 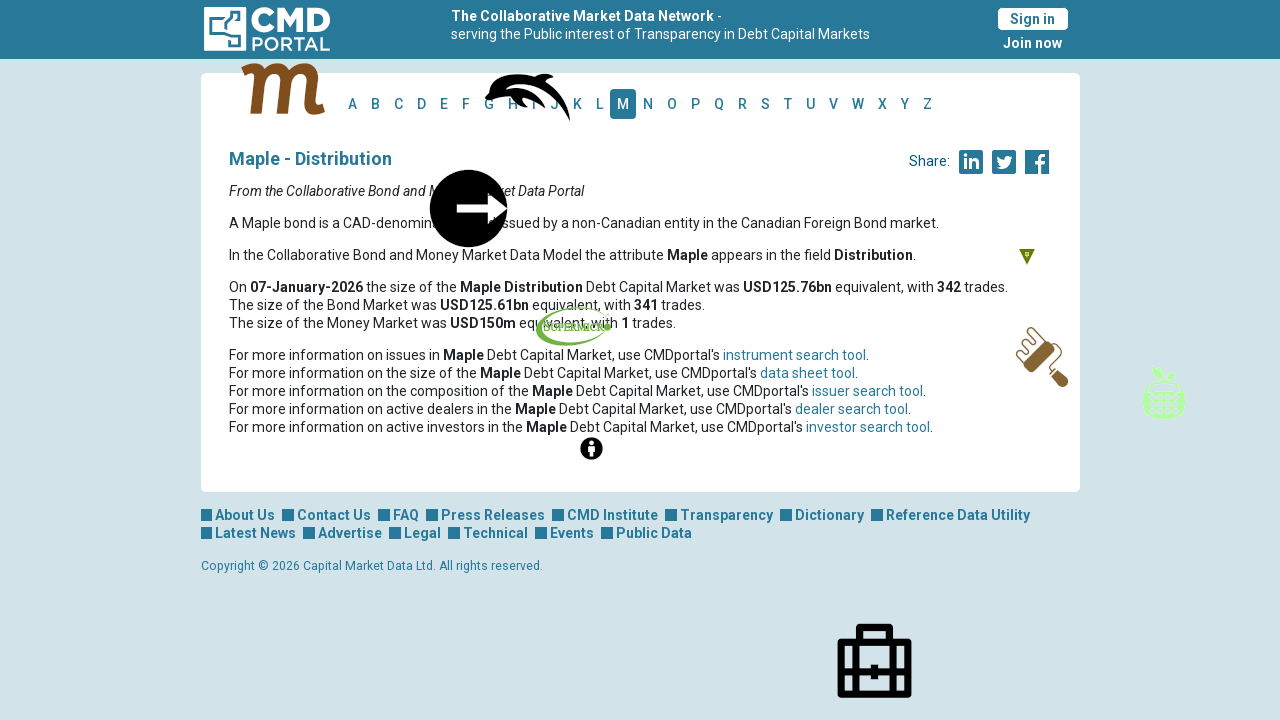 I want to click on dolphin emulator logo, so click(x=527, y=97).